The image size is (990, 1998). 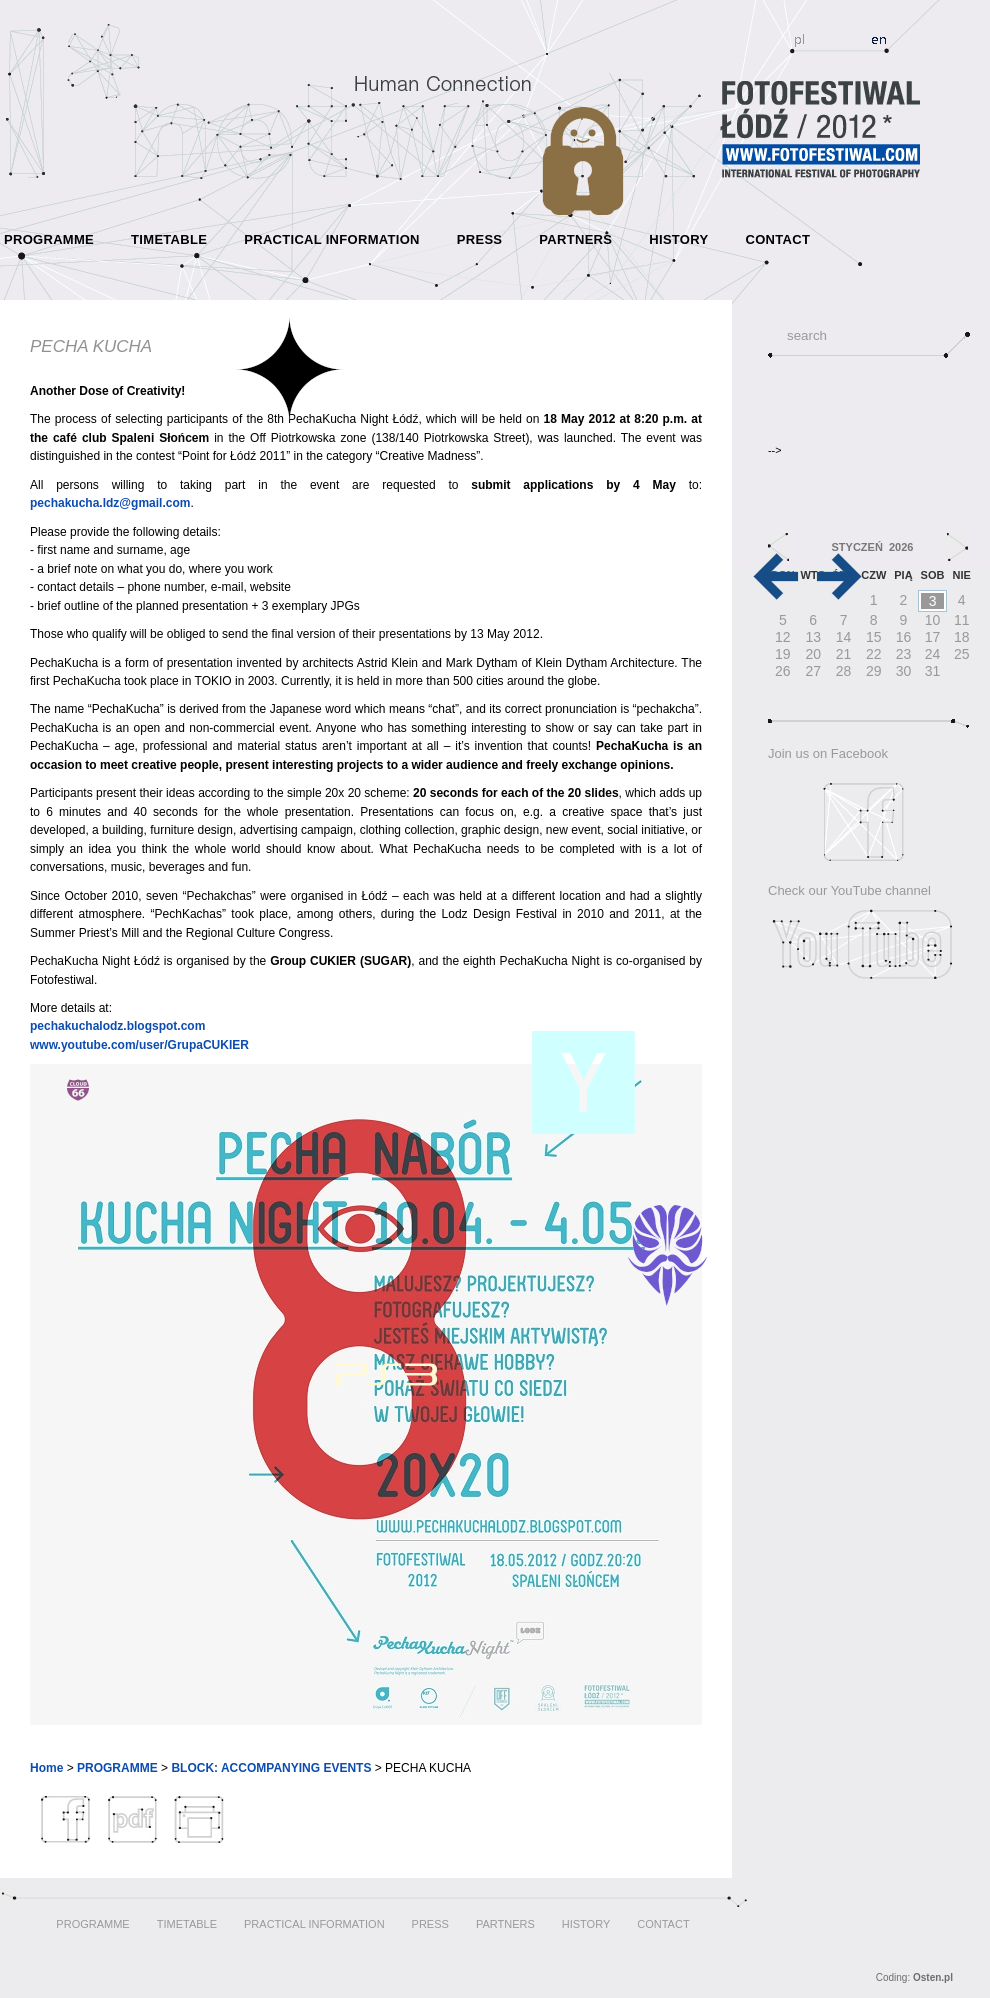 What do you see at coordinates (807, 576) in the screenshot?
I see `expand content horizontally` at bounding box center [807, 576].